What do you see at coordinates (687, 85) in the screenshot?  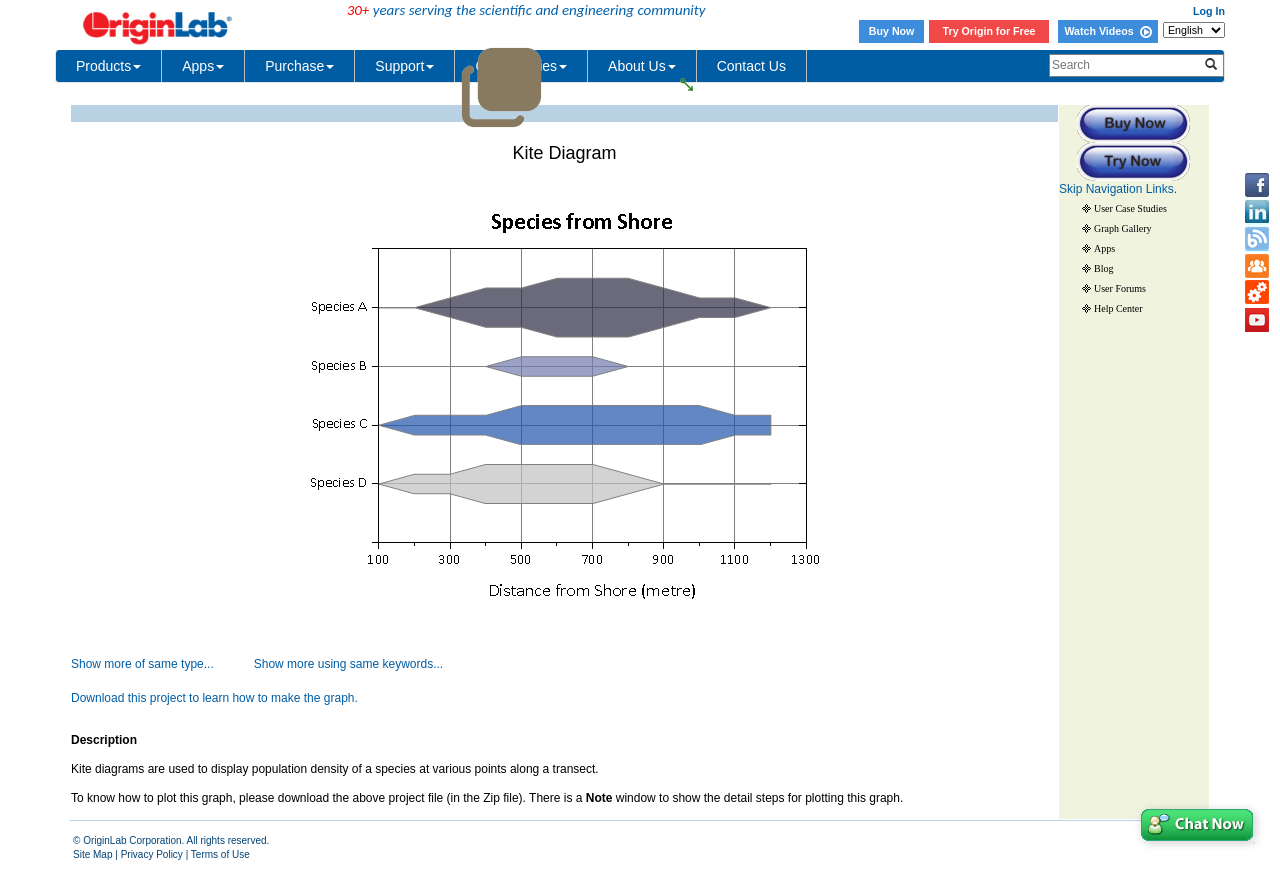 I see `navigate to the next item diagonally` at bounding box center [687, 85].